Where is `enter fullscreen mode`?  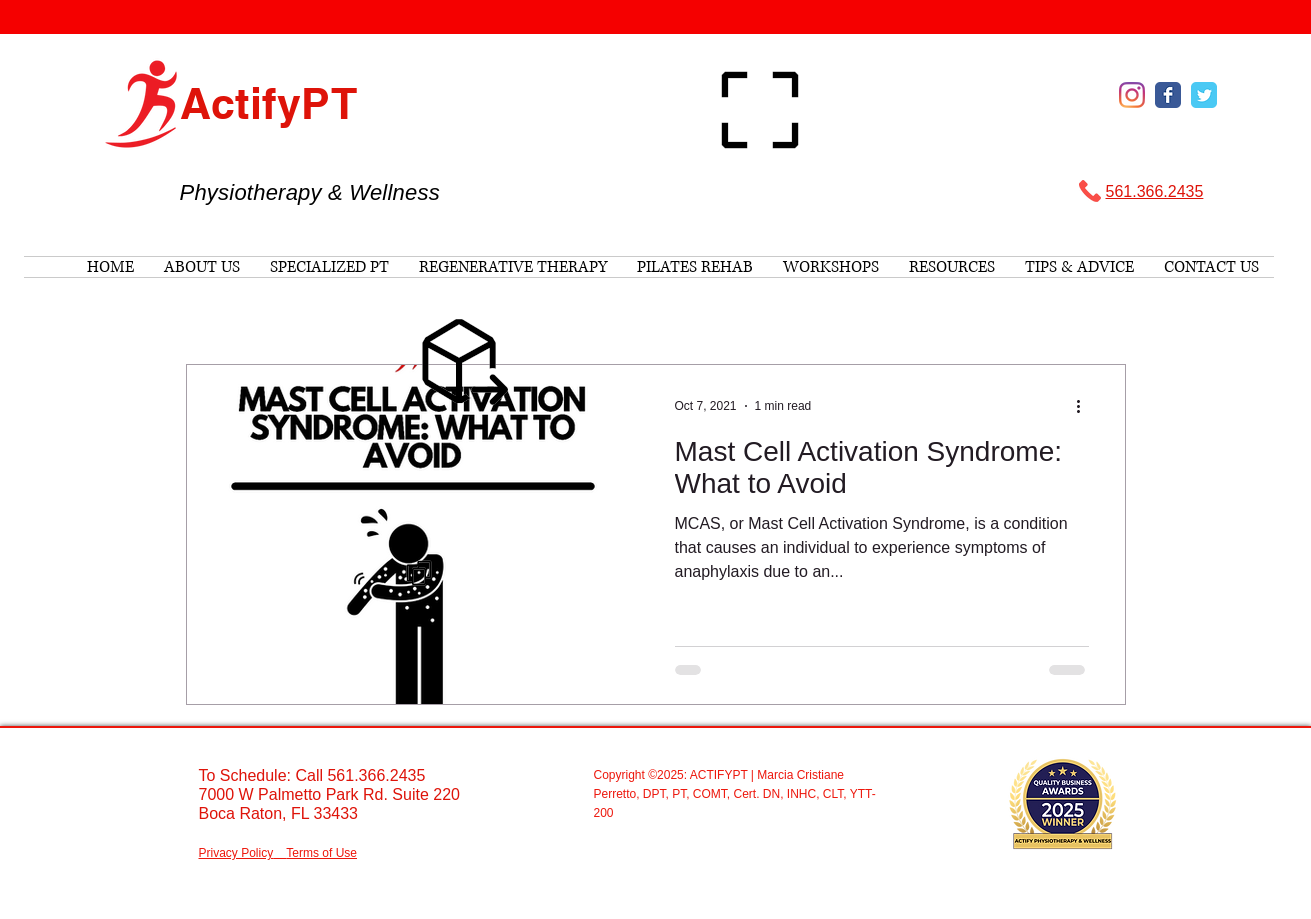 enter fullscreen mode is located at coordinates (760, 110).